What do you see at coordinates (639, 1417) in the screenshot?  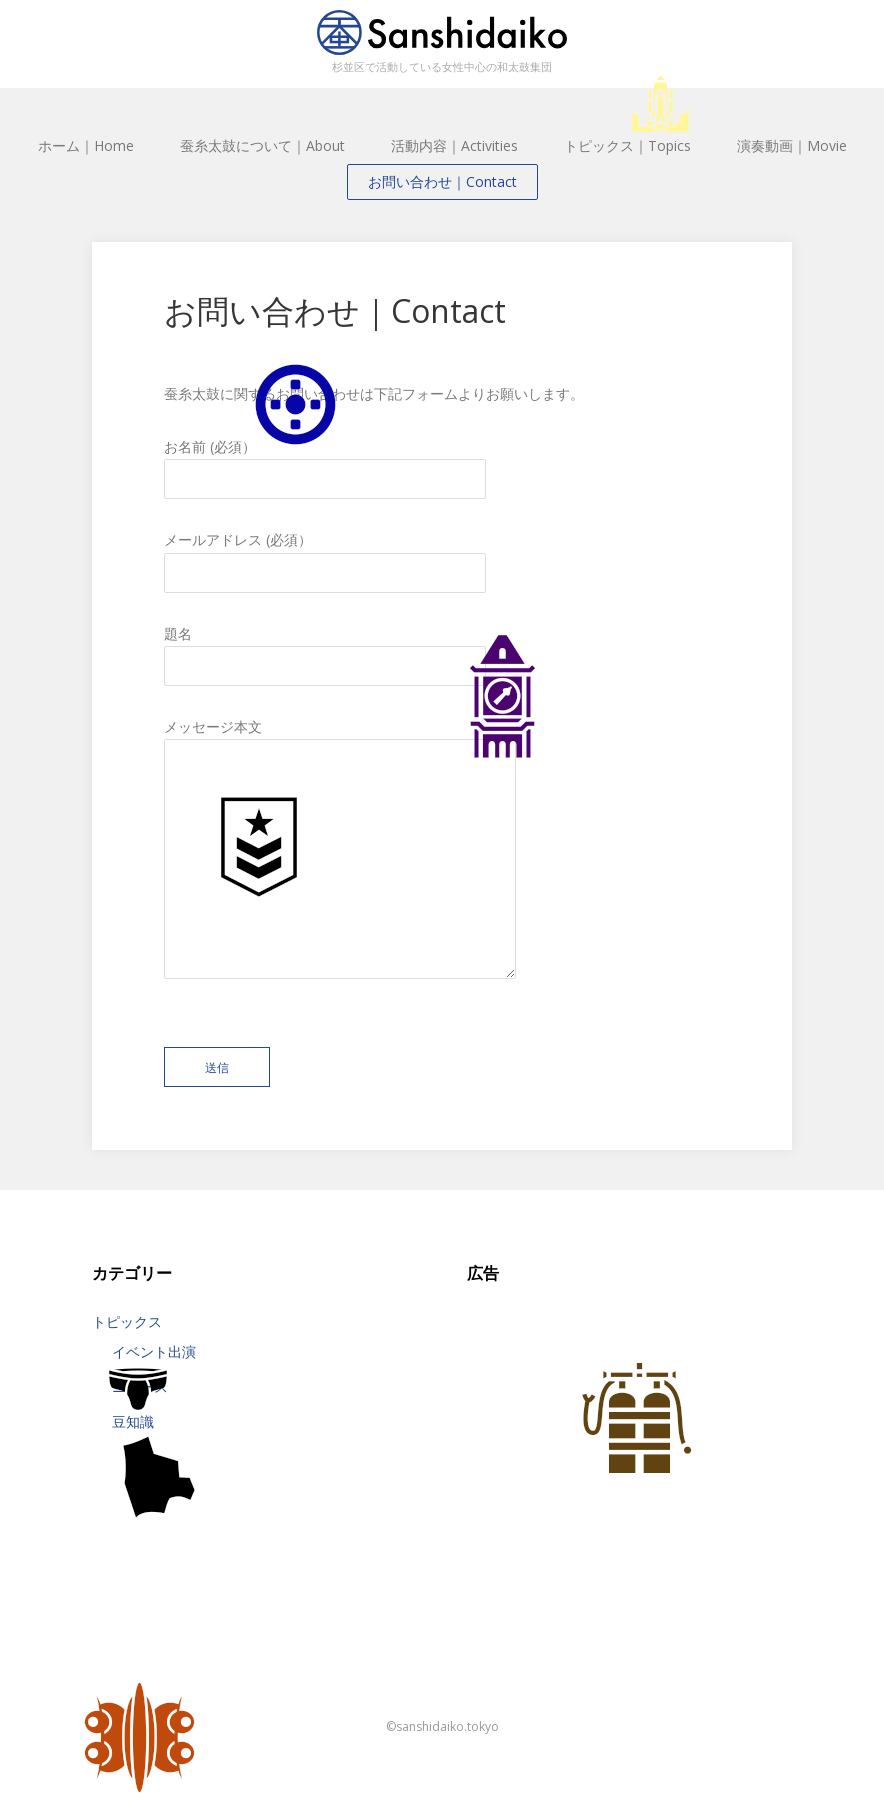 I see `access diving or scuba equipment settings` at bounding box center [639, 1417].